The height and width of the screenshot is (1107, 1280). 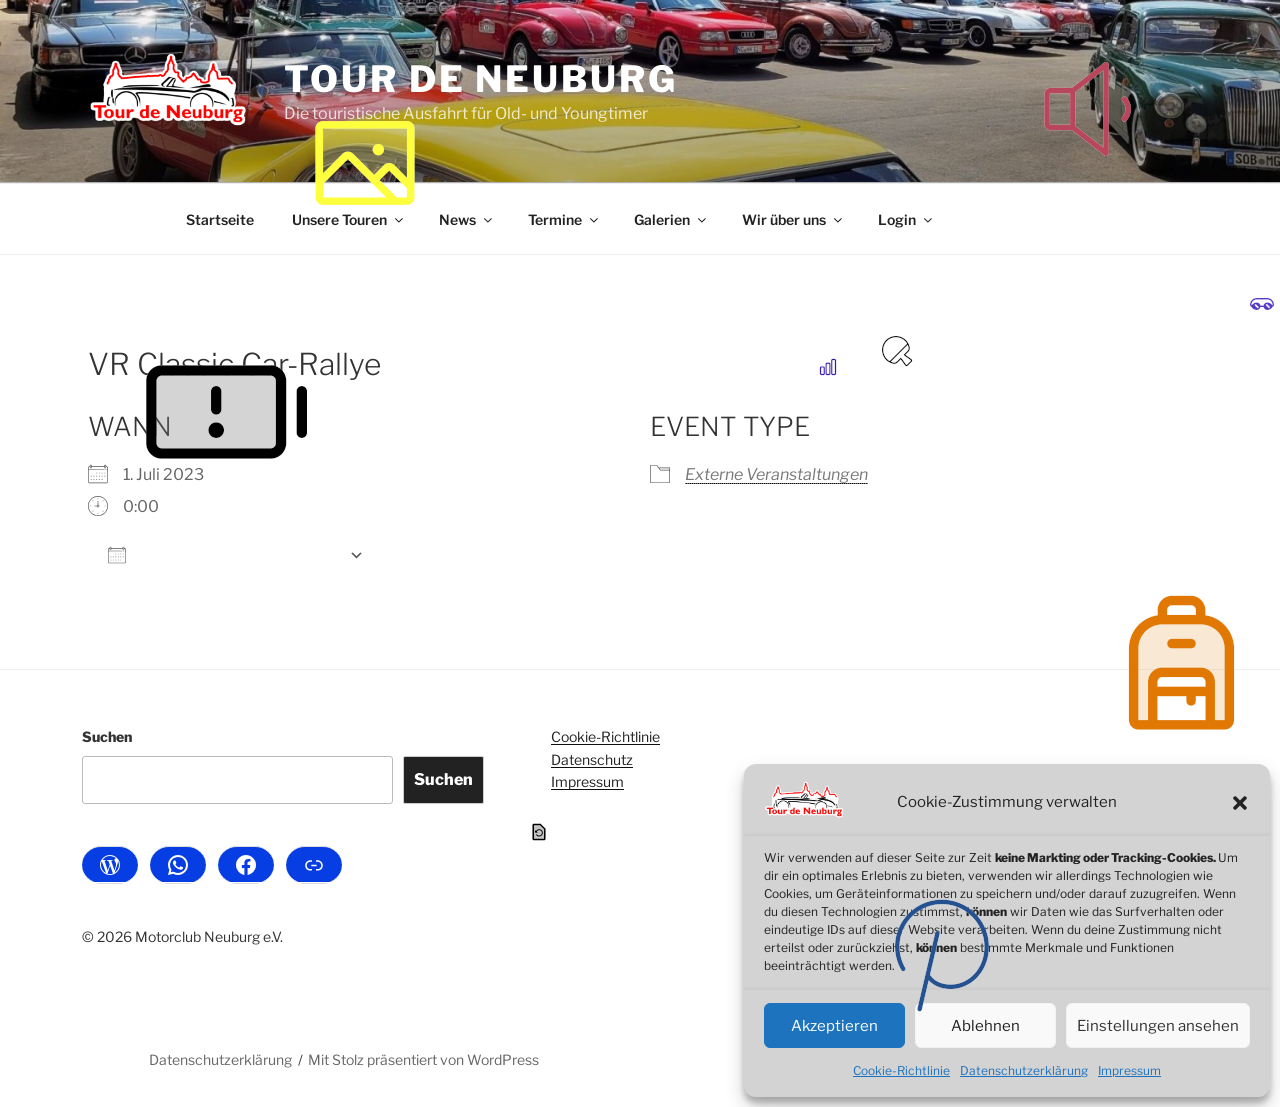 I want to click on access your saved items or inventory, so click(x=1181, y=667).